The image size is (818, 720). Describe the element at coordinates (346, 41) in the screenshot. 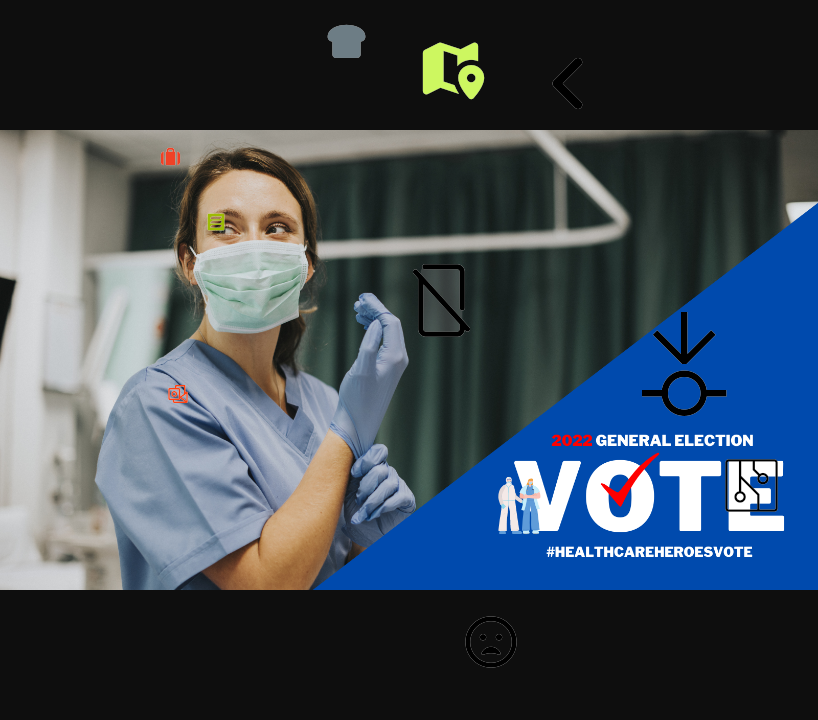

I see `access bakery or bread-related content` at that location.